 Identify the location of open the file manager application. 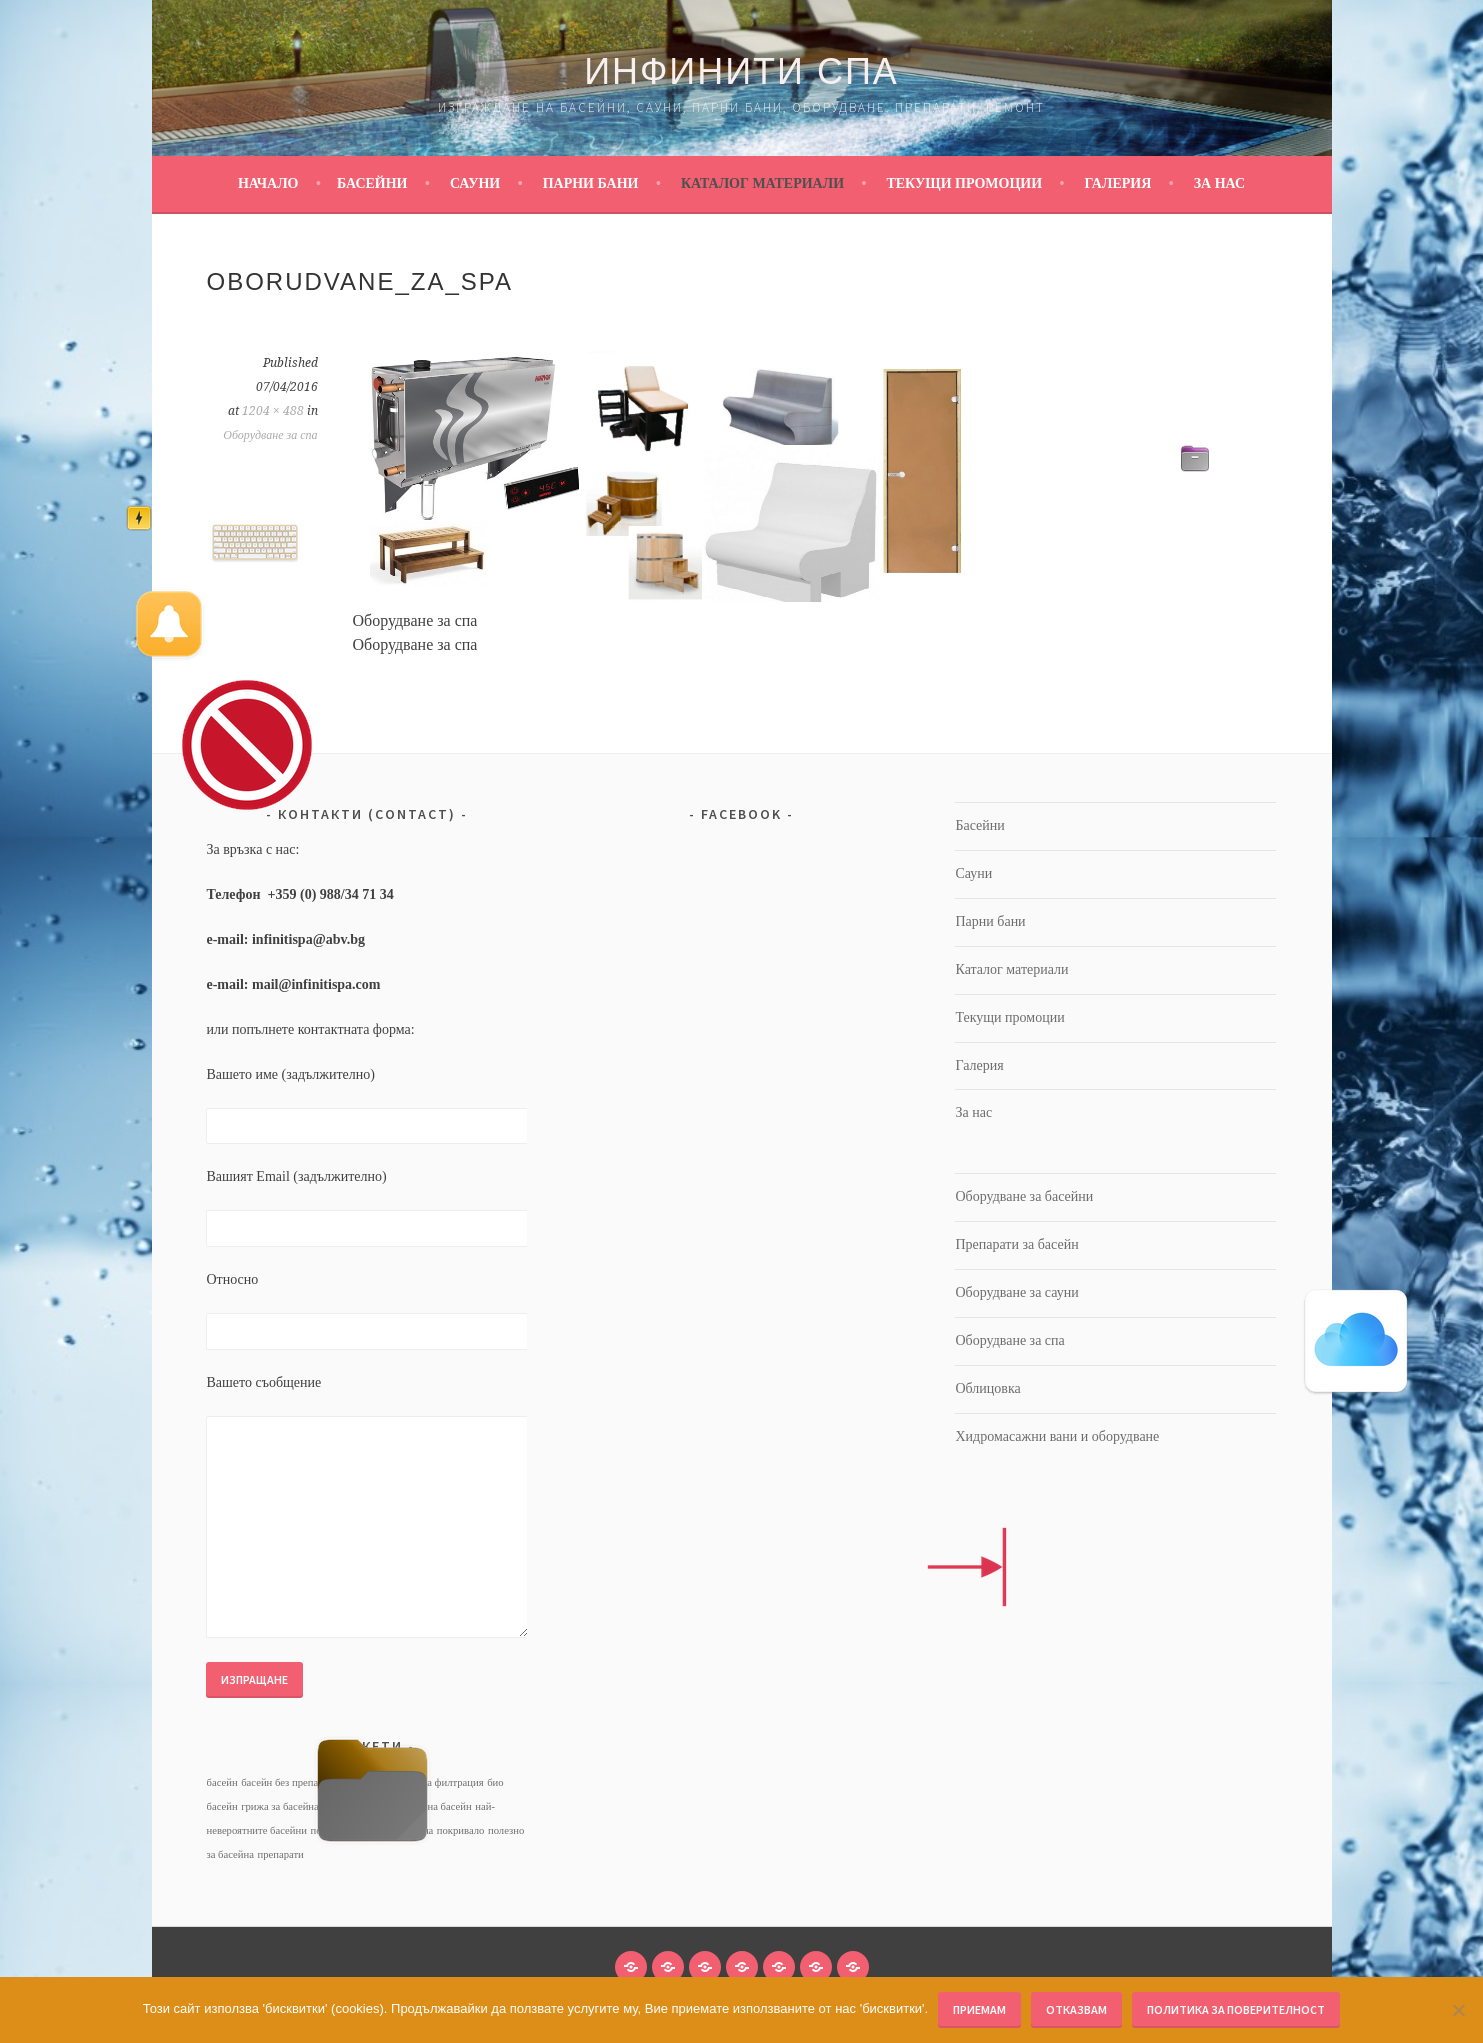
(1195, 458).